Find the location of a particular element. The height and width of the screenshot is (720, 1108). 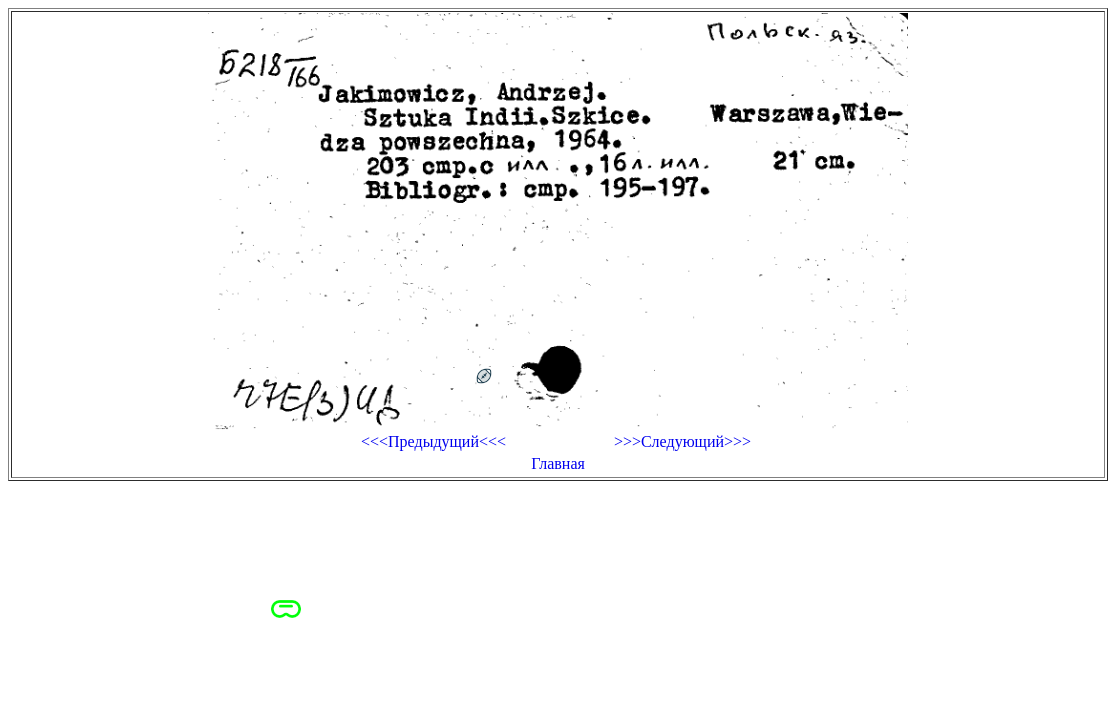

view football scores or updates is located at coordinates (484, 376).